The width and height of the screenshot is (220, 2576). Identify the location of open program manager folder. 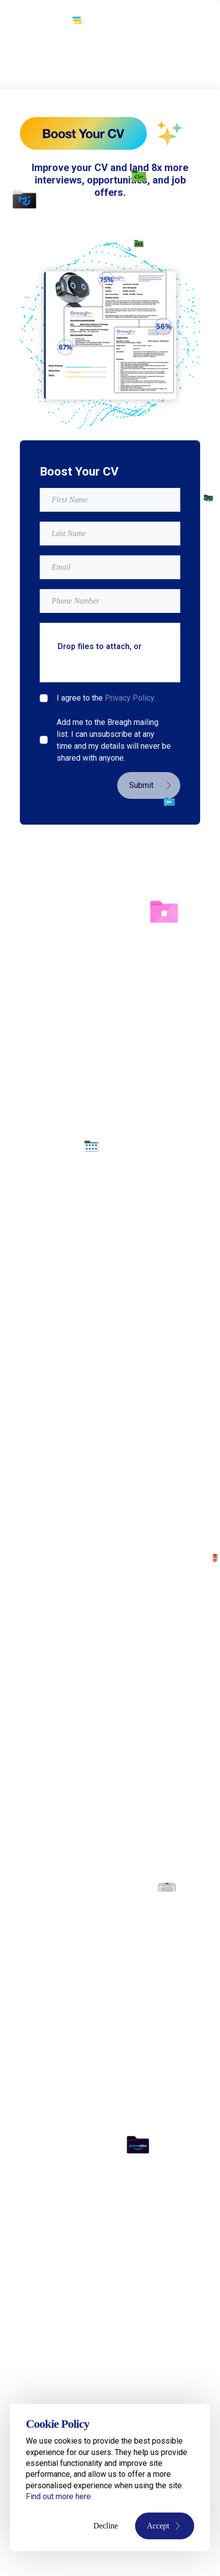
(91, 1146).